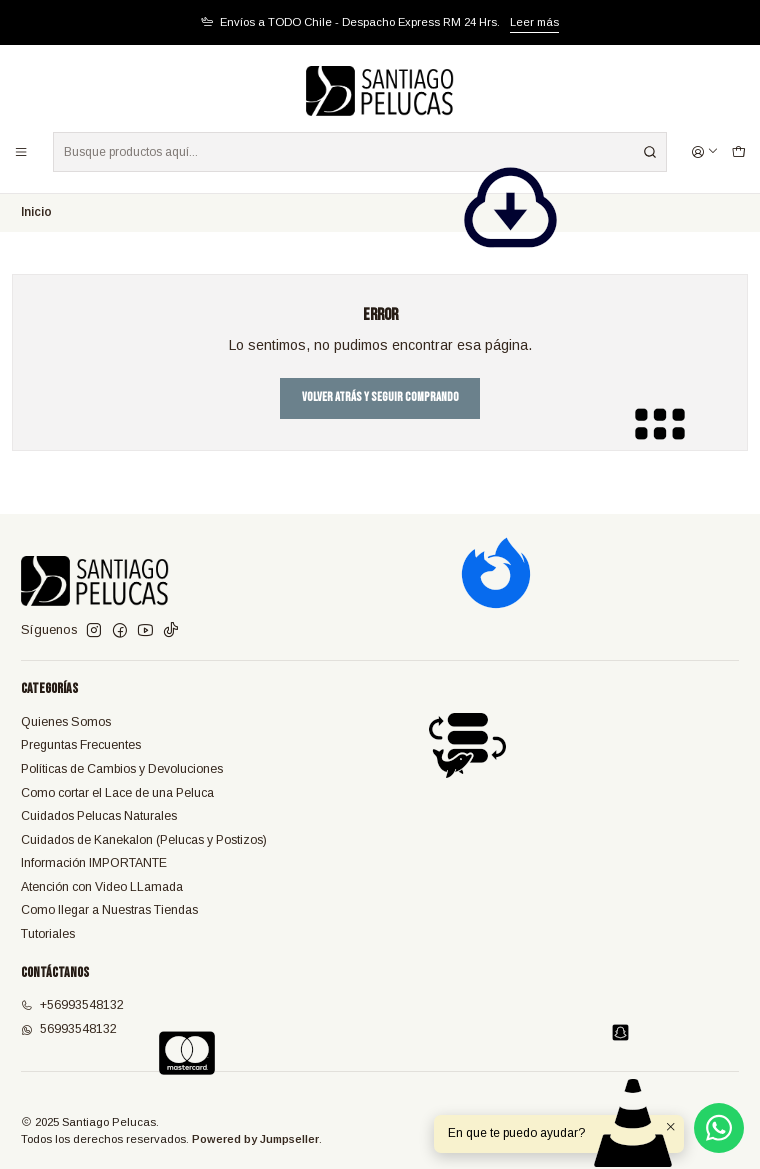 This screenshot has width=760, height=1169. Describe the element at coordinates (660, 424) in the screenshot. I see `switch to grid view layout` at that location.